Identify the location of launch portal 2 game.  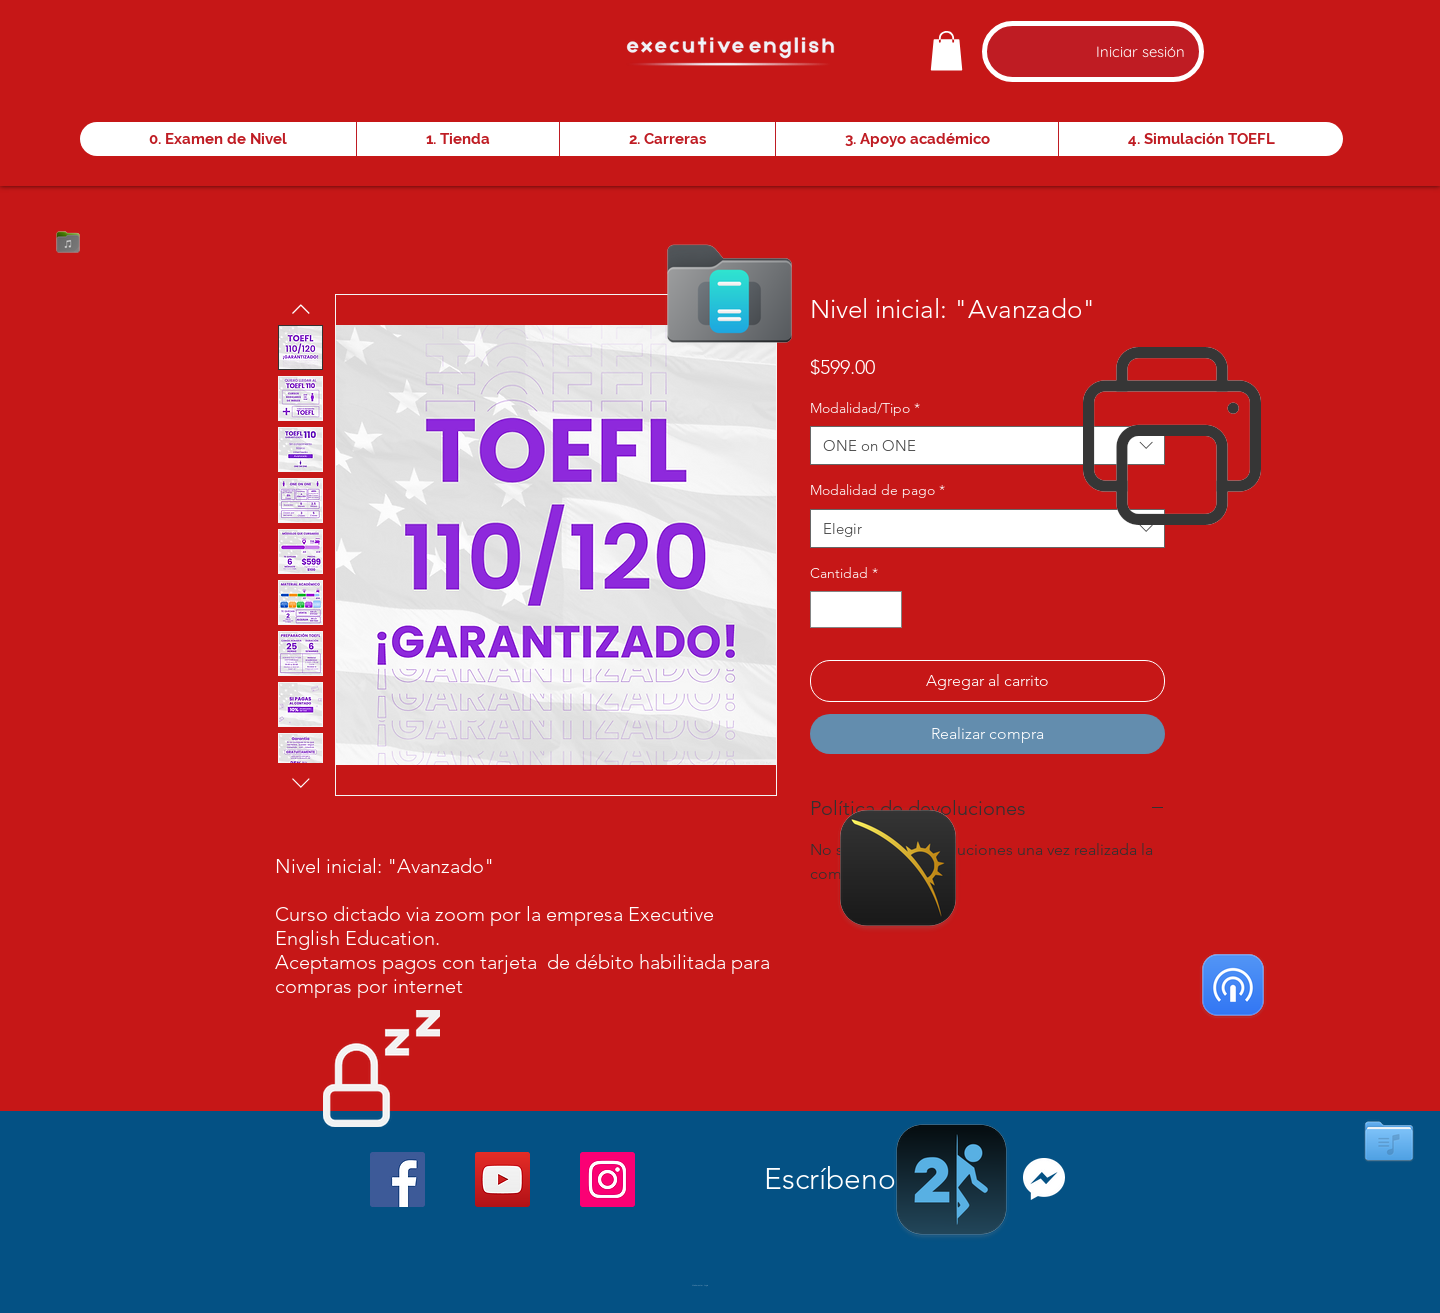
(951, 1179).